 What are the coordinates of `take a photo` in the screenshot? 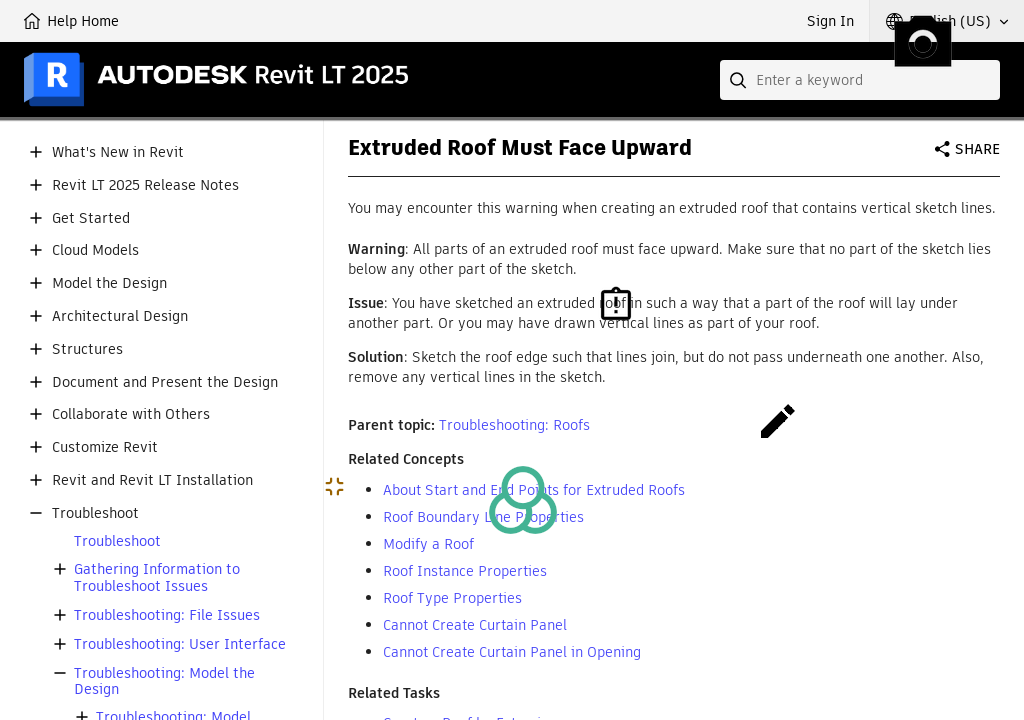 It's located at (923, 44).